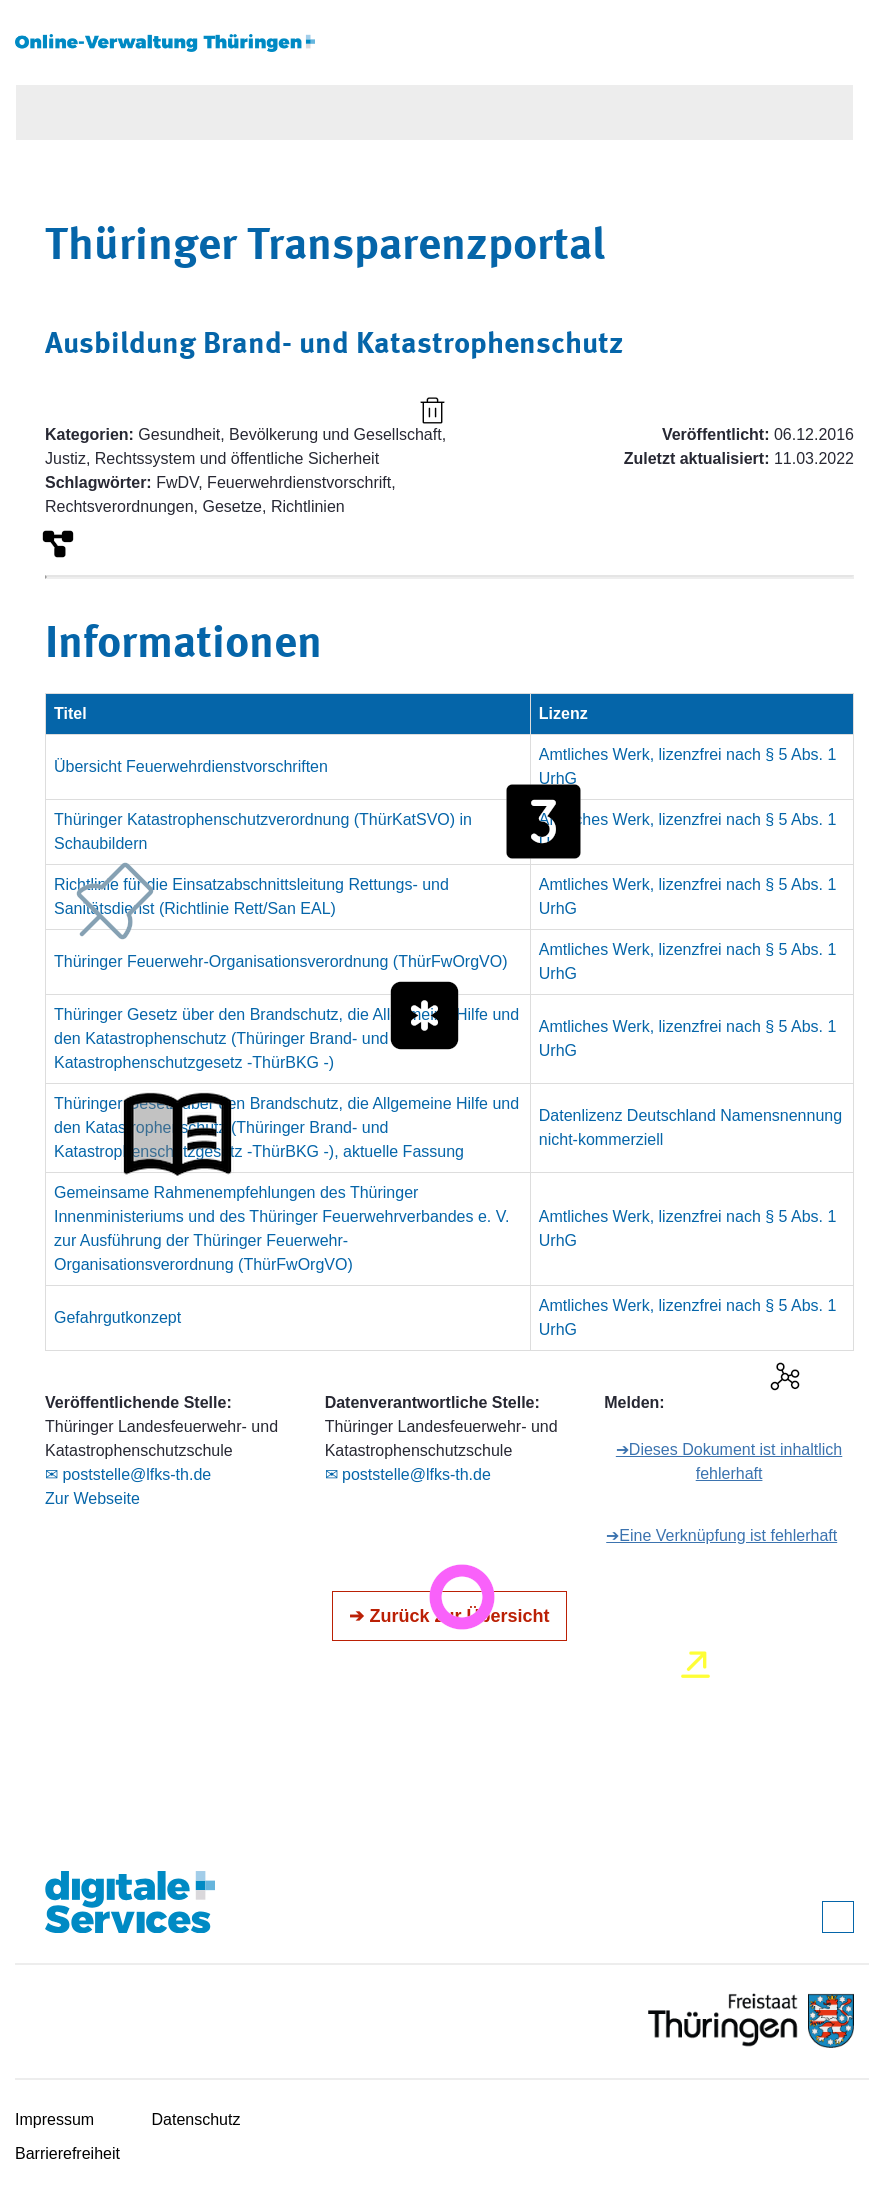 This screenshot has width=869, height=2206. Describe the element at coordinates (58, 544) in the screenshot. I see `view project workflow or diagram` at that location.